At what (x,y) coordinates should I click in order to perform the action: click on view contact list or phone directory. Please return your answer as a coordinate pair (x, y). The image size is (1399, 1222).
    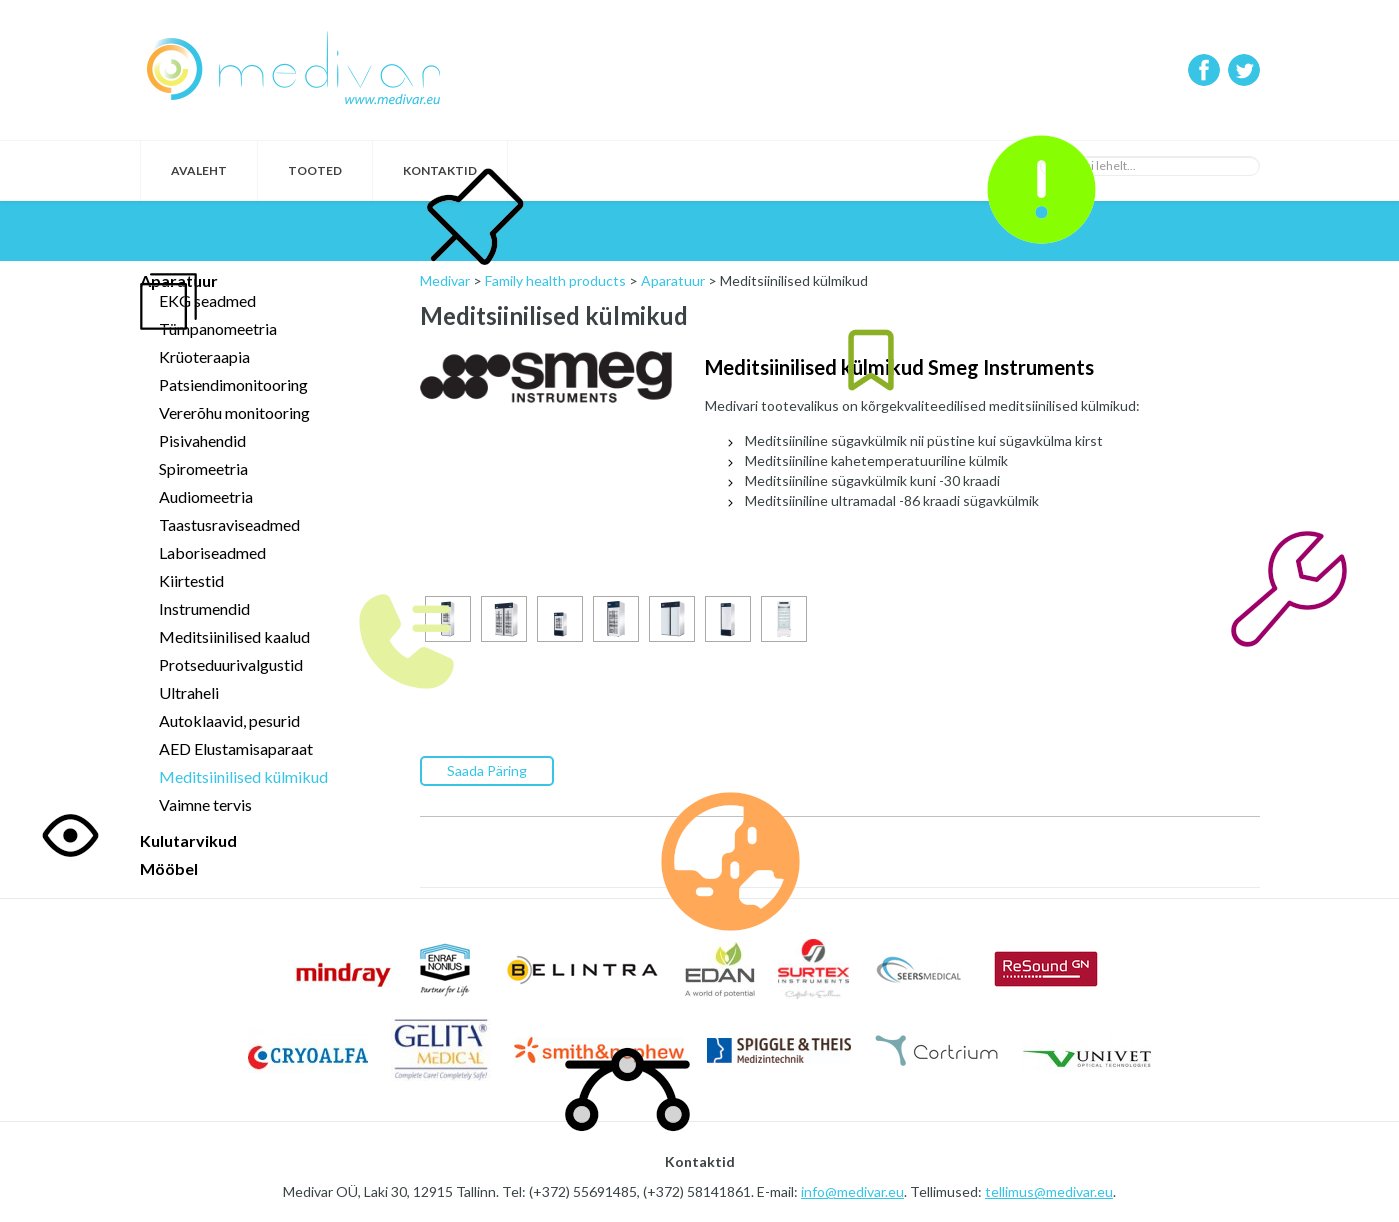
    Looking at the image, I should click on (408, 639).